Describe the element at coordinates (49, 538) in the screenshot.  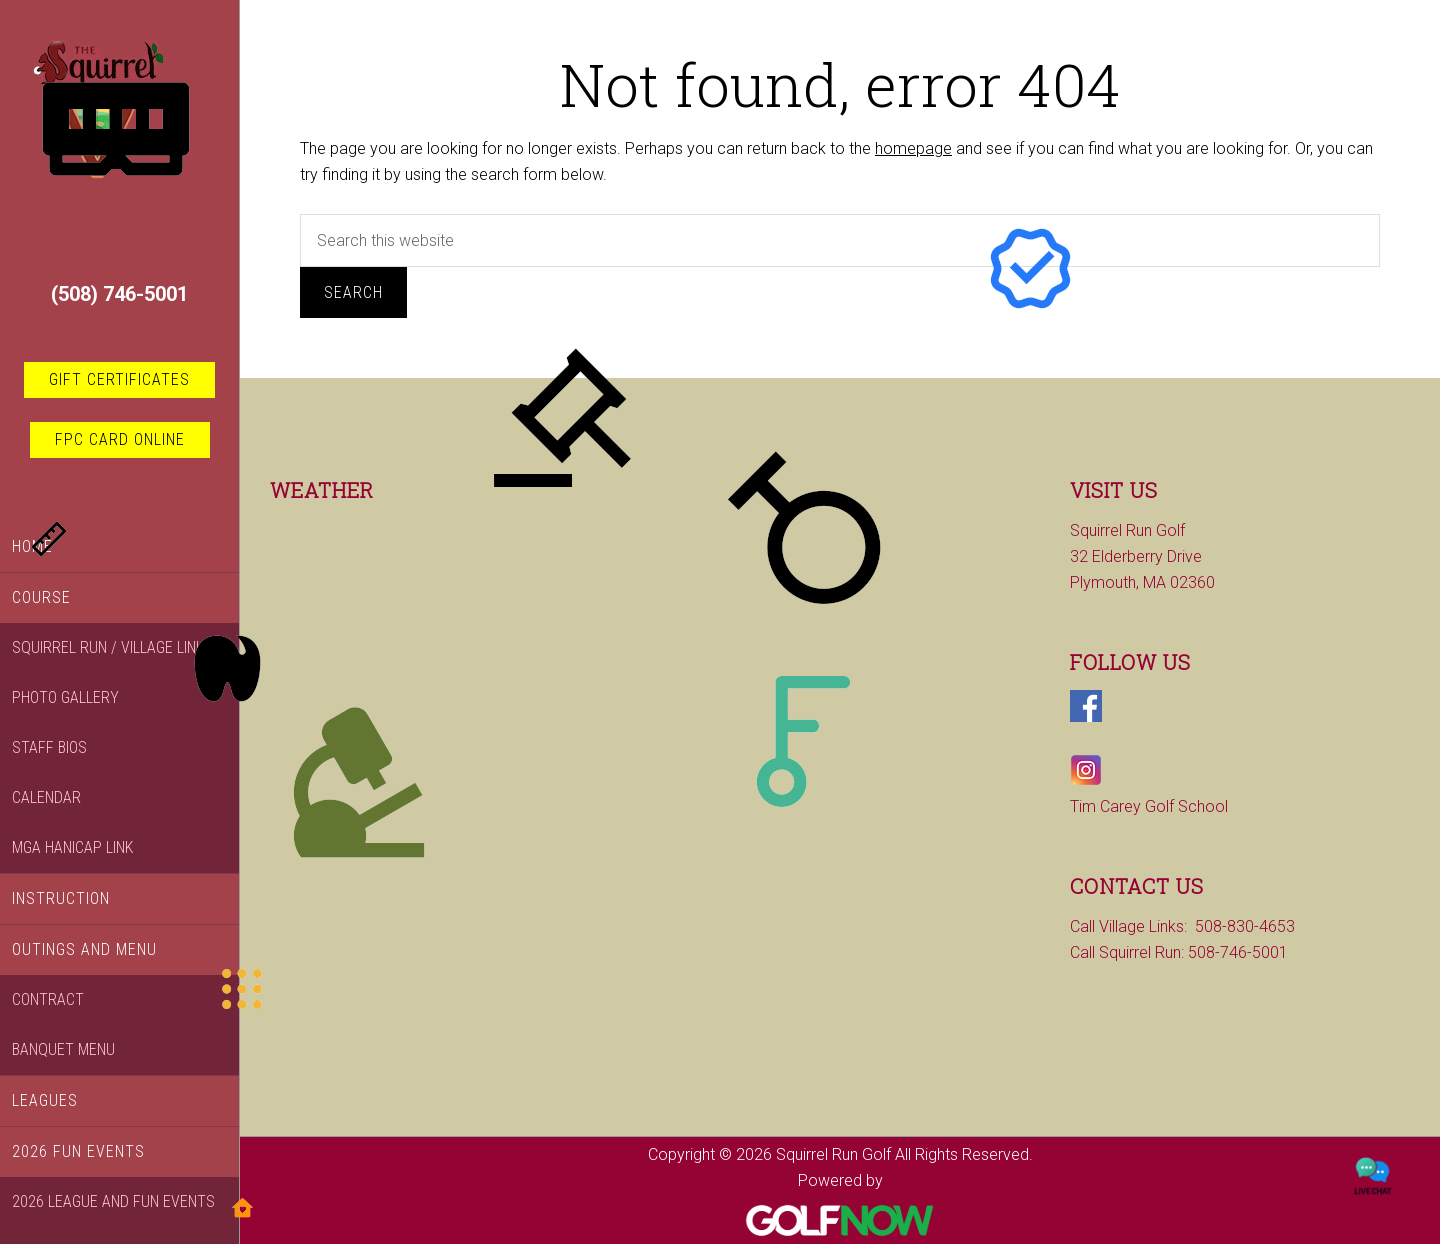
I see `access measurement or sizing tools` at that location.